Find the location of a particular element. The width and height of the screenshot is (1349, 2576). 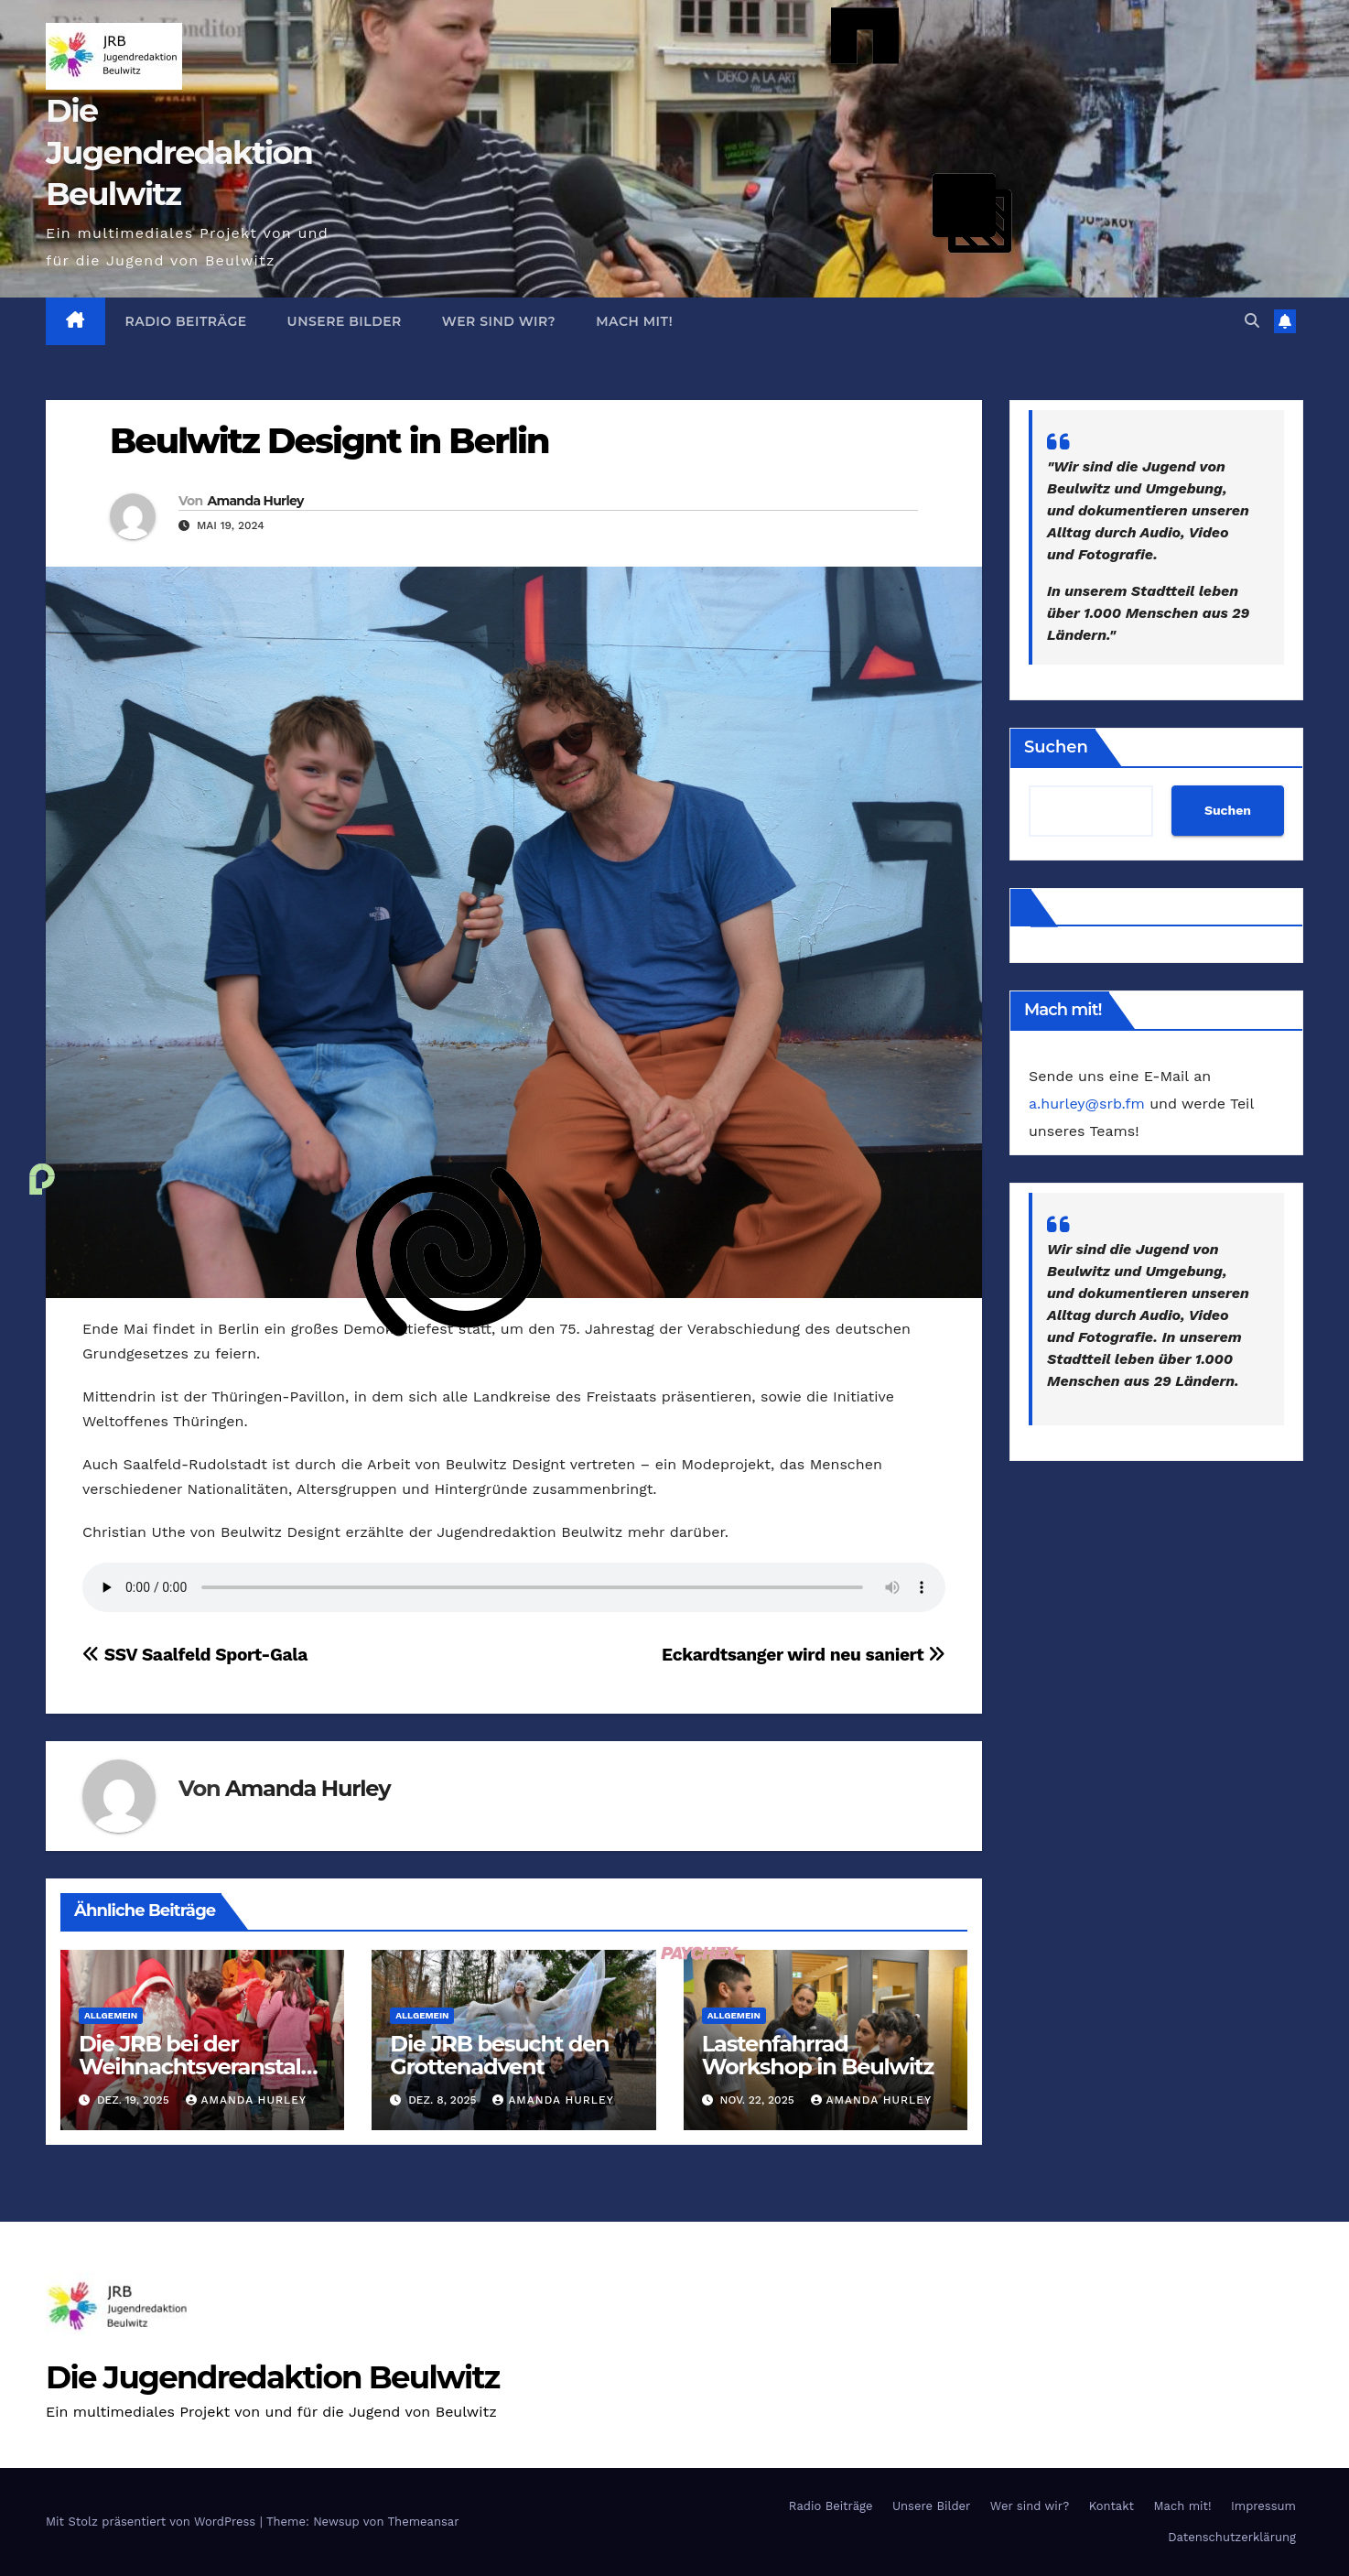

access Paychex payroll services is located at coordinates (699, 1953).